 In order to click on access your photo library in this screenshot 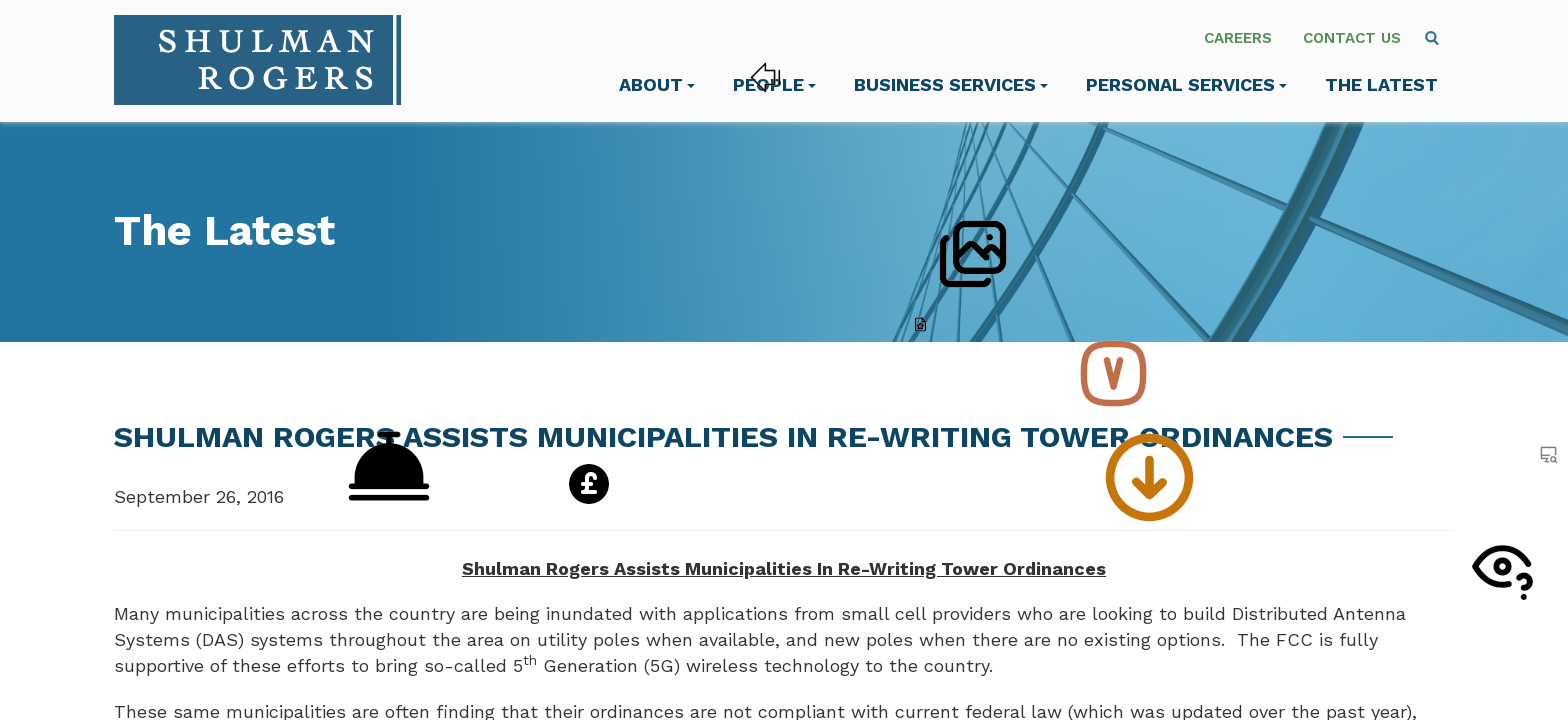, I will do `click(973, 254)`.